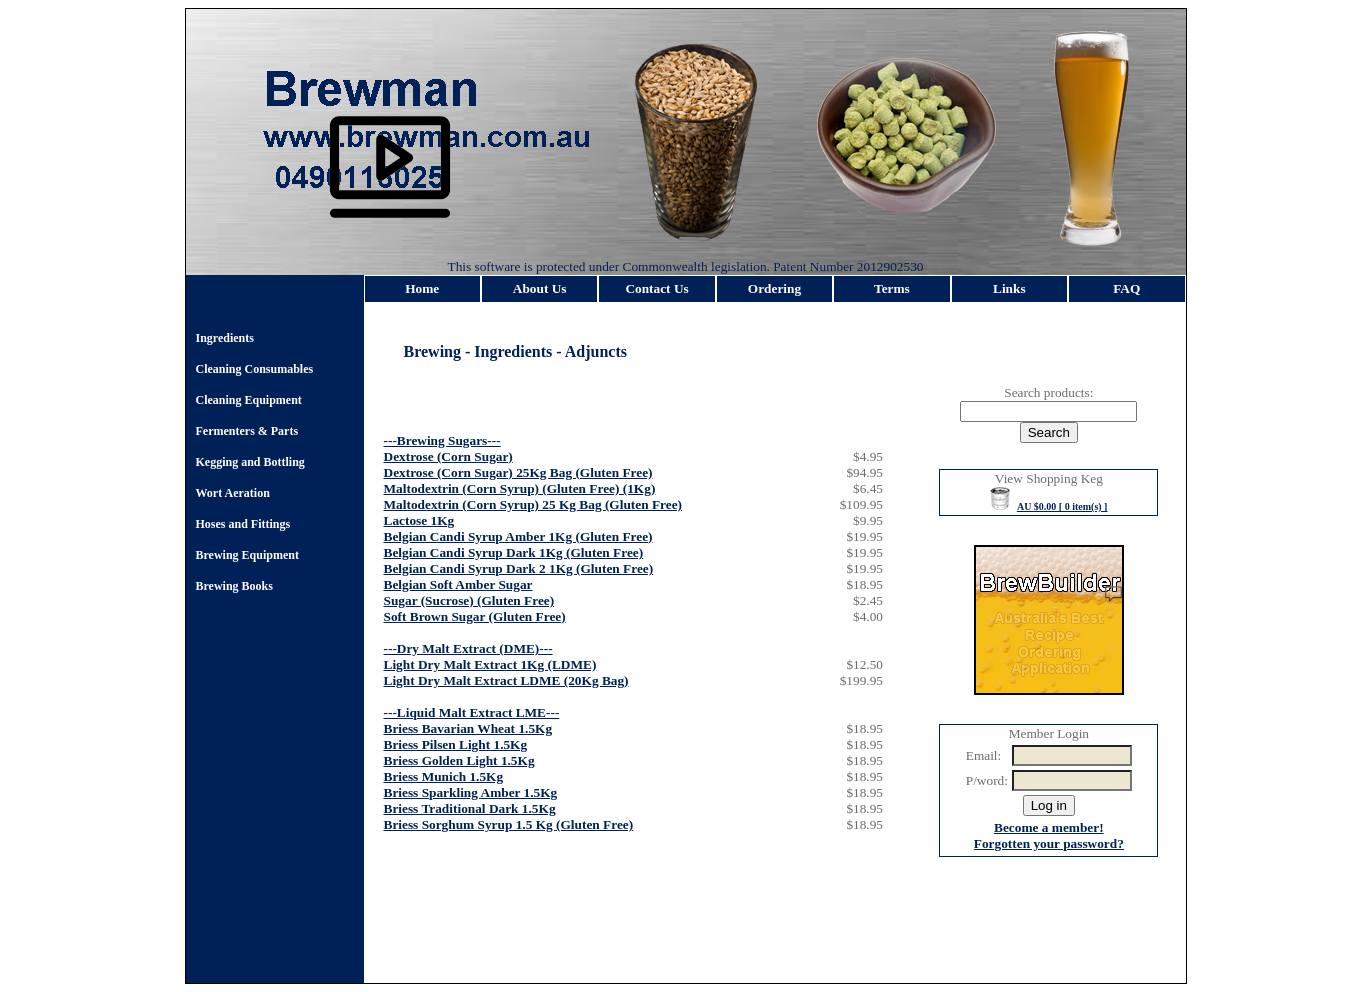  Describe the element at coordinates (390, 167) in the screenshot. I see `play or watch a video` at that location.